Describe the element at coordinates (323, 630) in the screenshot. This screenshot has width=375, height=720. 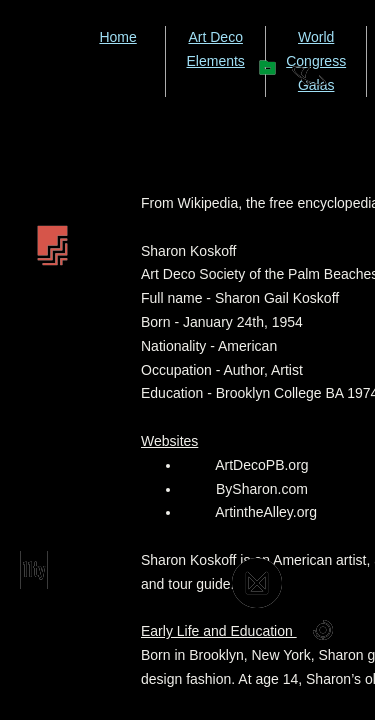
I see `turborepo logo - a build system for JavaScript and TypeScript codebases` at that location.